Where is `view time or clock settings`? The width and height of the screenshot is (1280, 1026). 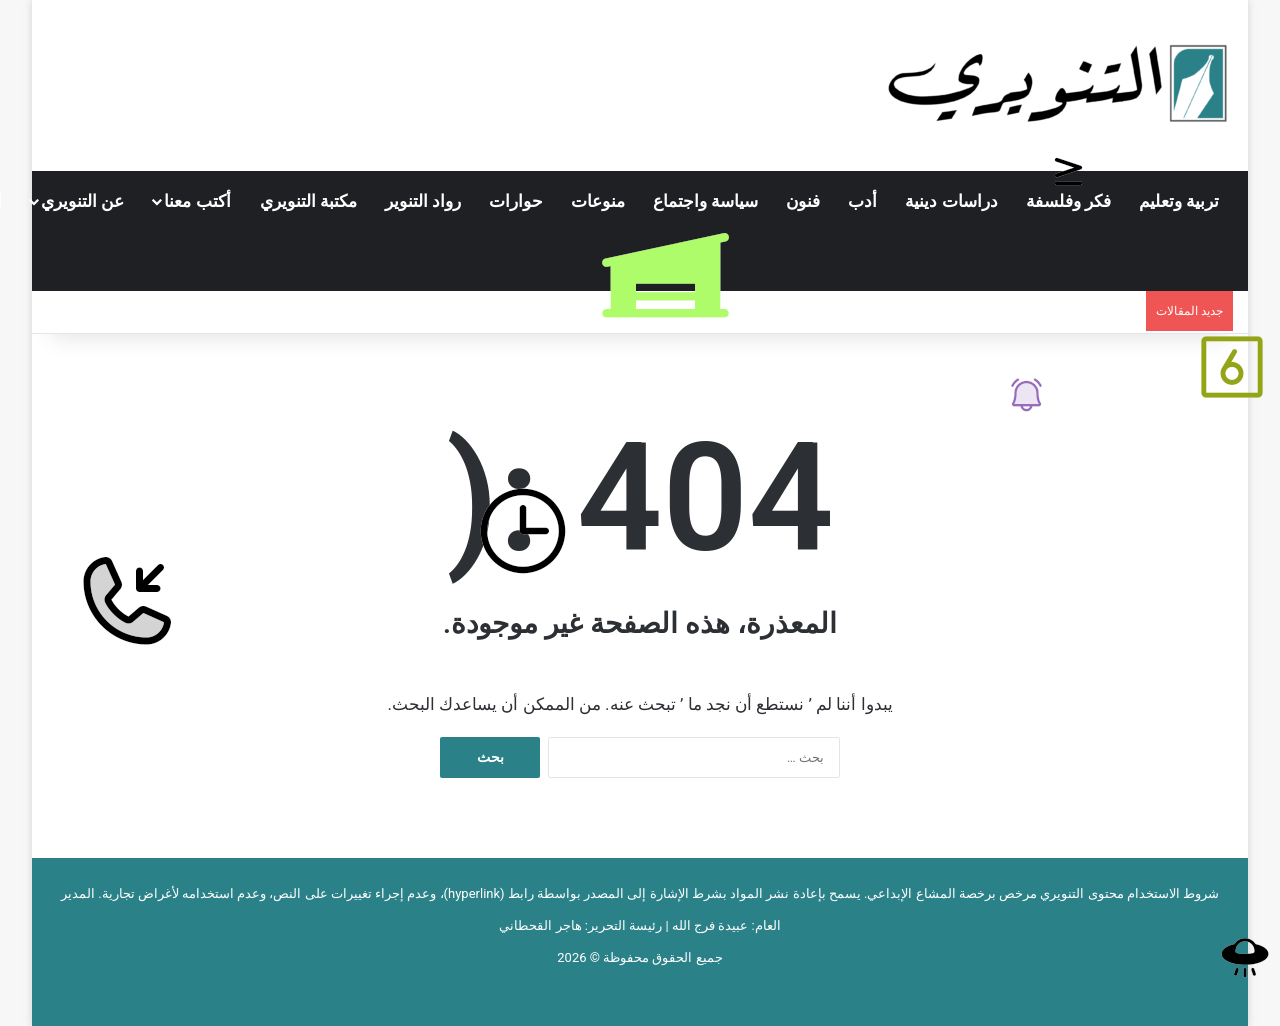 view time or clock settings is located at coordinates (523, 531).